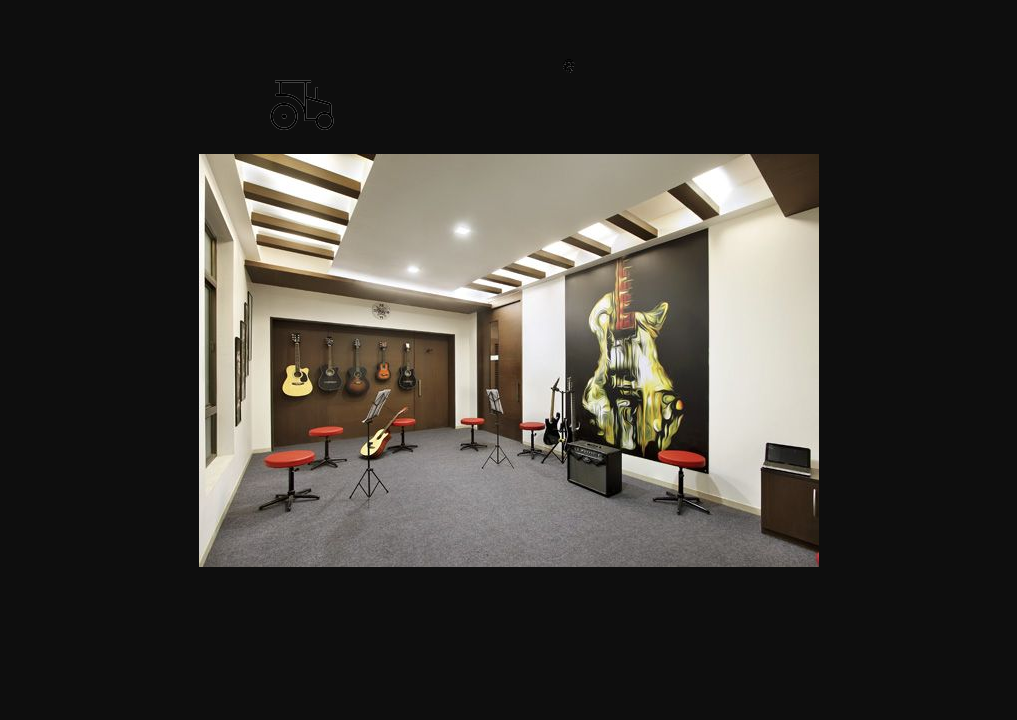  What do you see at coordinates (301, 104) in the screenshot?
I see `access farming or agricultural features` at bounding box center [301, 104].